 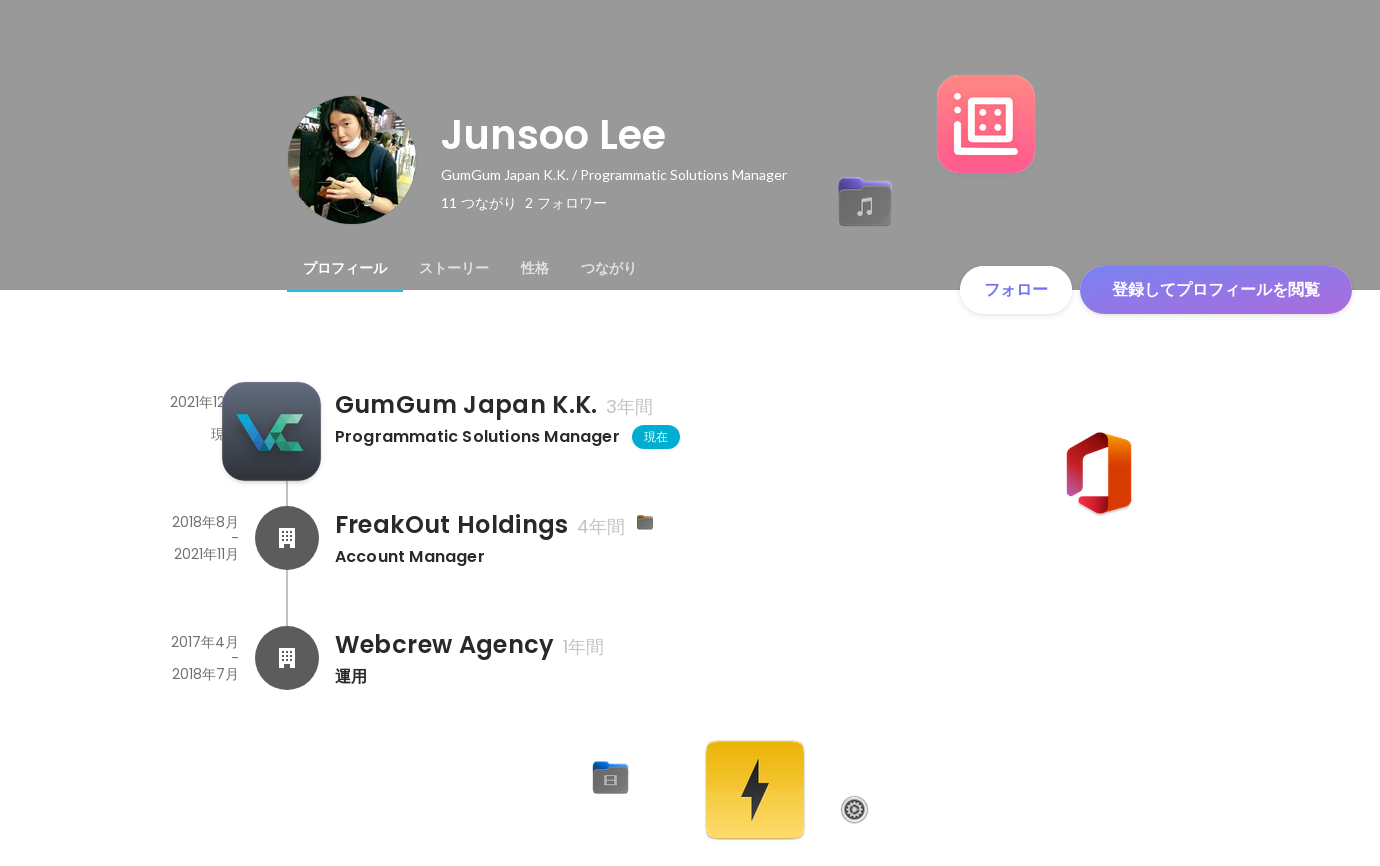 I want to click on open system settings, so click(x=854, y=809).